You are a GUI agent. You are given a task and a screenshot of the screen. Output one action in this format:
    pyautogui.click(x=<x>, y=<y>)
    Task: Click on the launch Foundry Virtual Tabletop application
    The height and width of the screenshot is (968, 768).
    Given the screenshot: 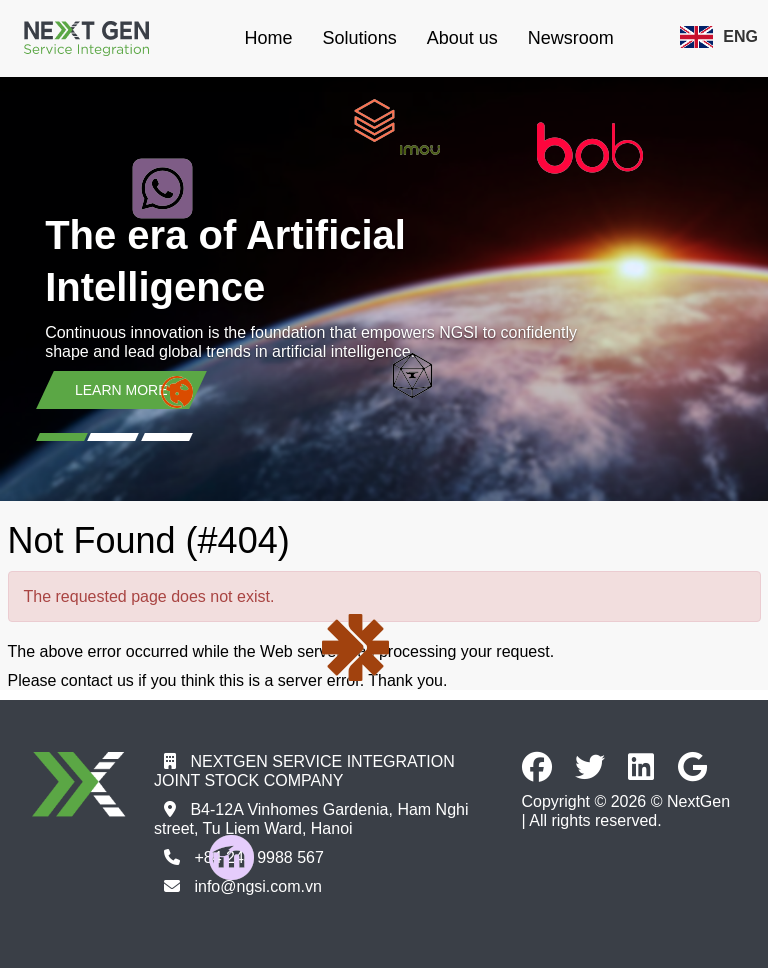 What is the action you would take?
    pyautogui.click(x=412, y=375)
    